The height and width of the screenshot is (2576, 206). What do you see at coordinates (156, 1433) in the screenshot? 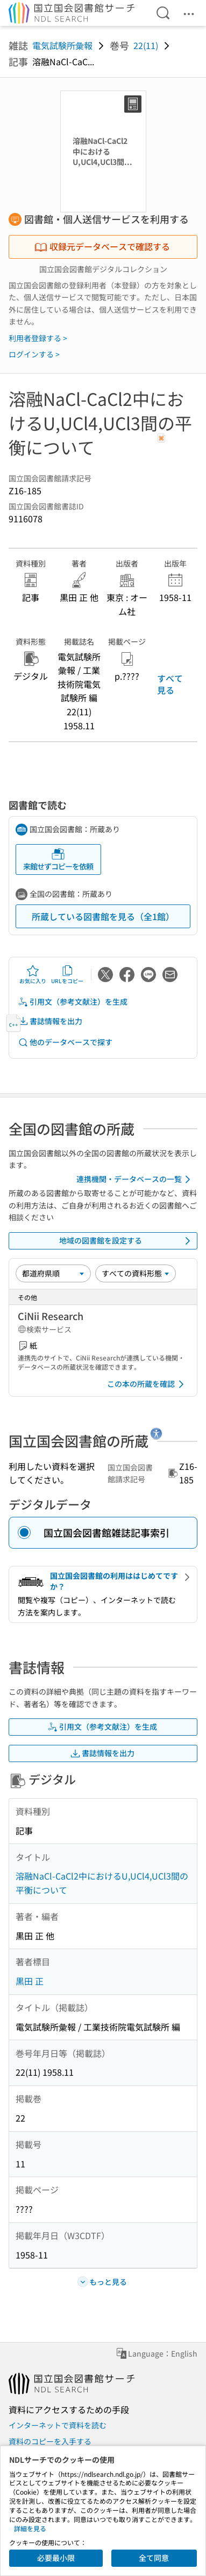
I see `open accessibility settings` at bounding box center [156, 1433].